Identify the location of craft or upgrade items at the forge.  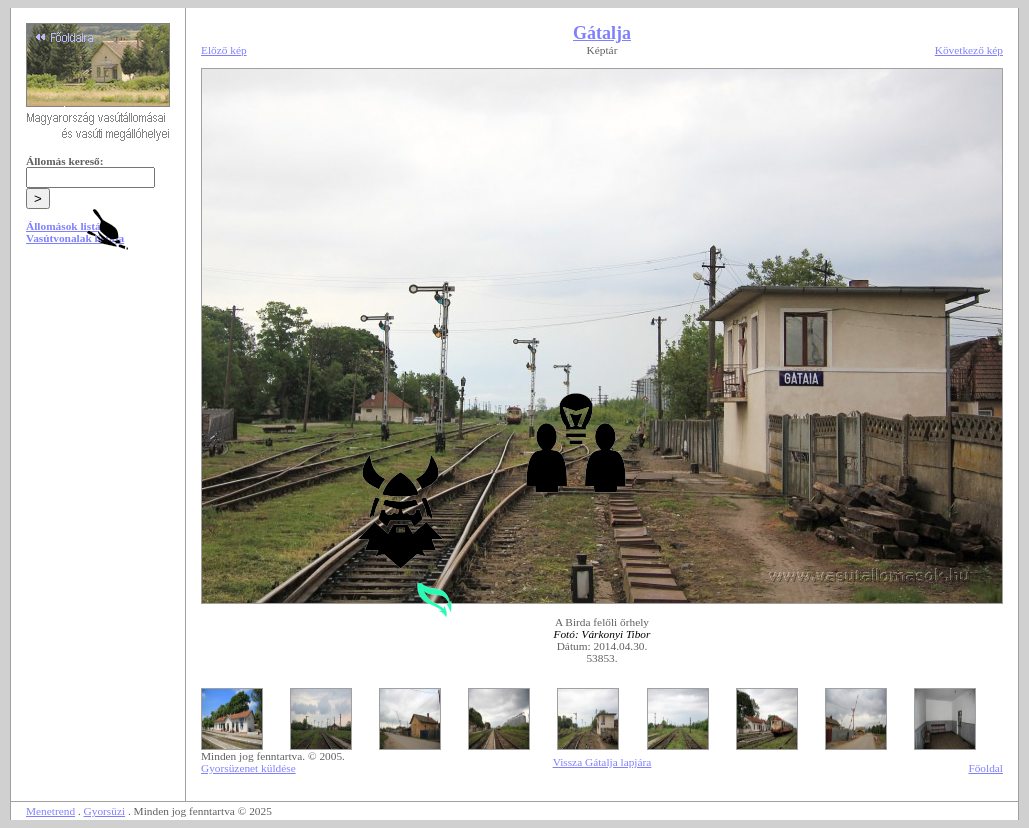
(107, 229).